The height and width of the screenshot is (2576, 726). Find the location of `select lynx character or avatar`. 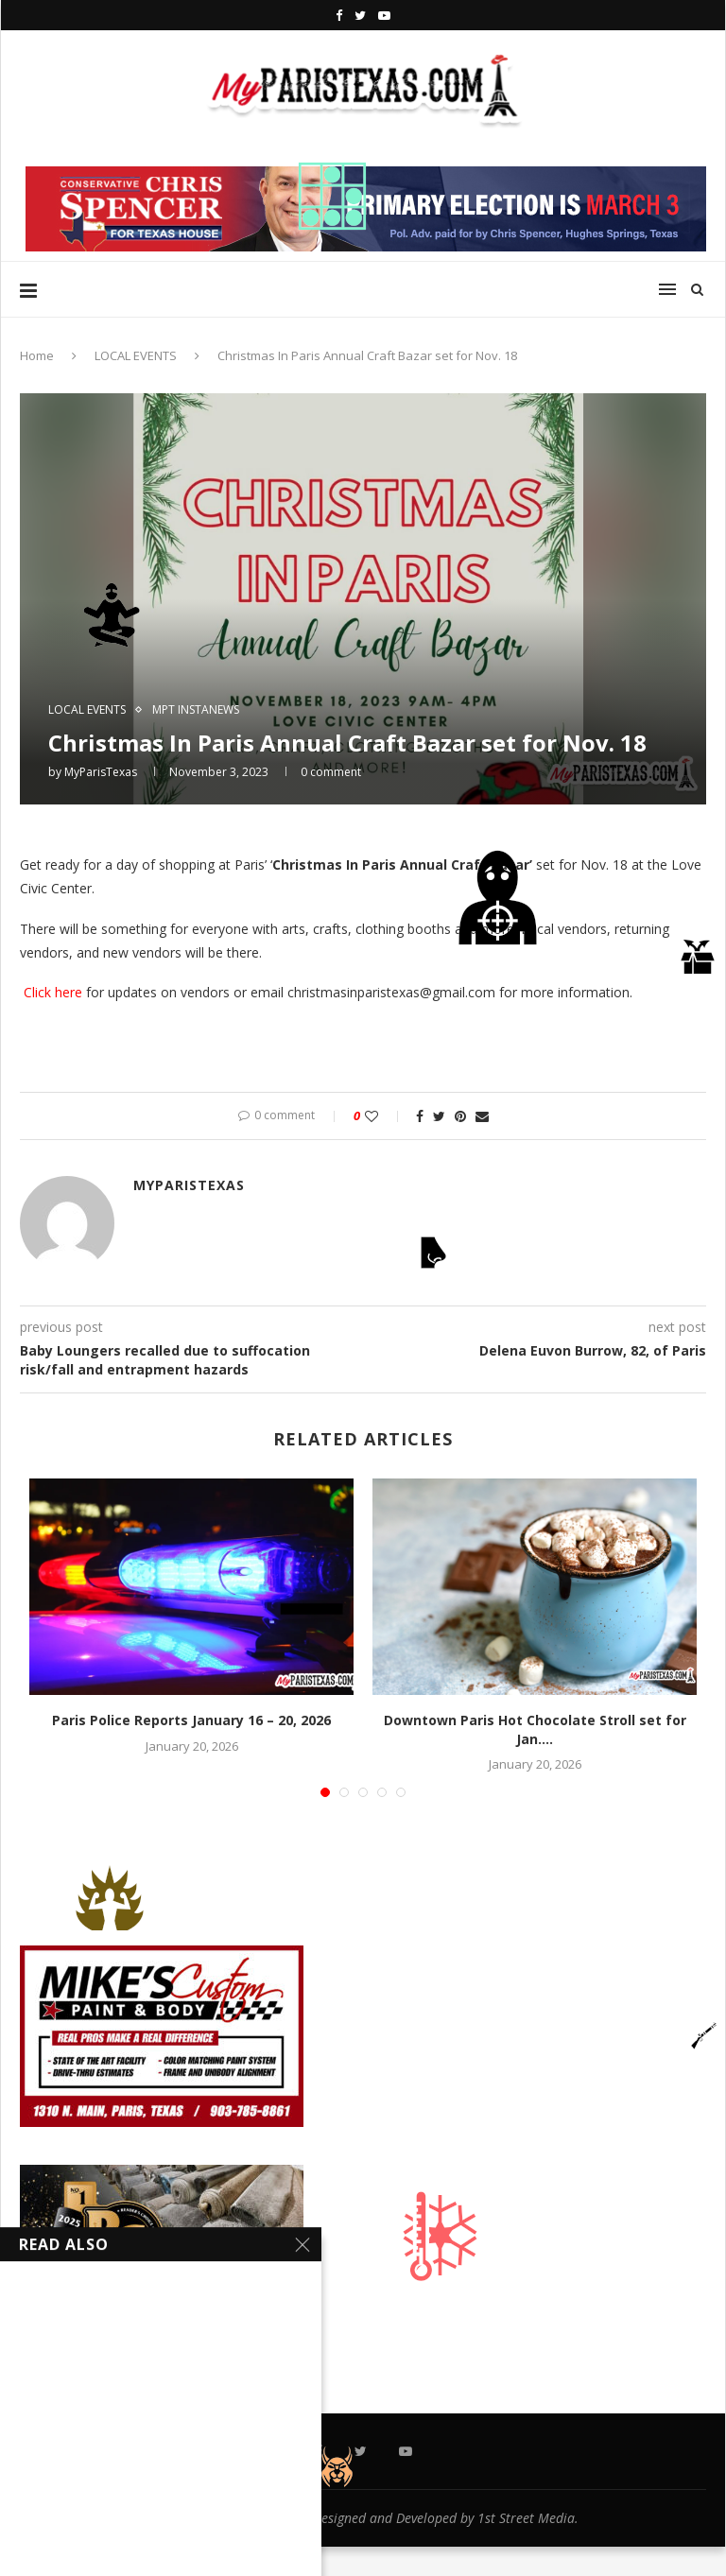

select lynx character or avatar is located at coordinates (337, 2466).